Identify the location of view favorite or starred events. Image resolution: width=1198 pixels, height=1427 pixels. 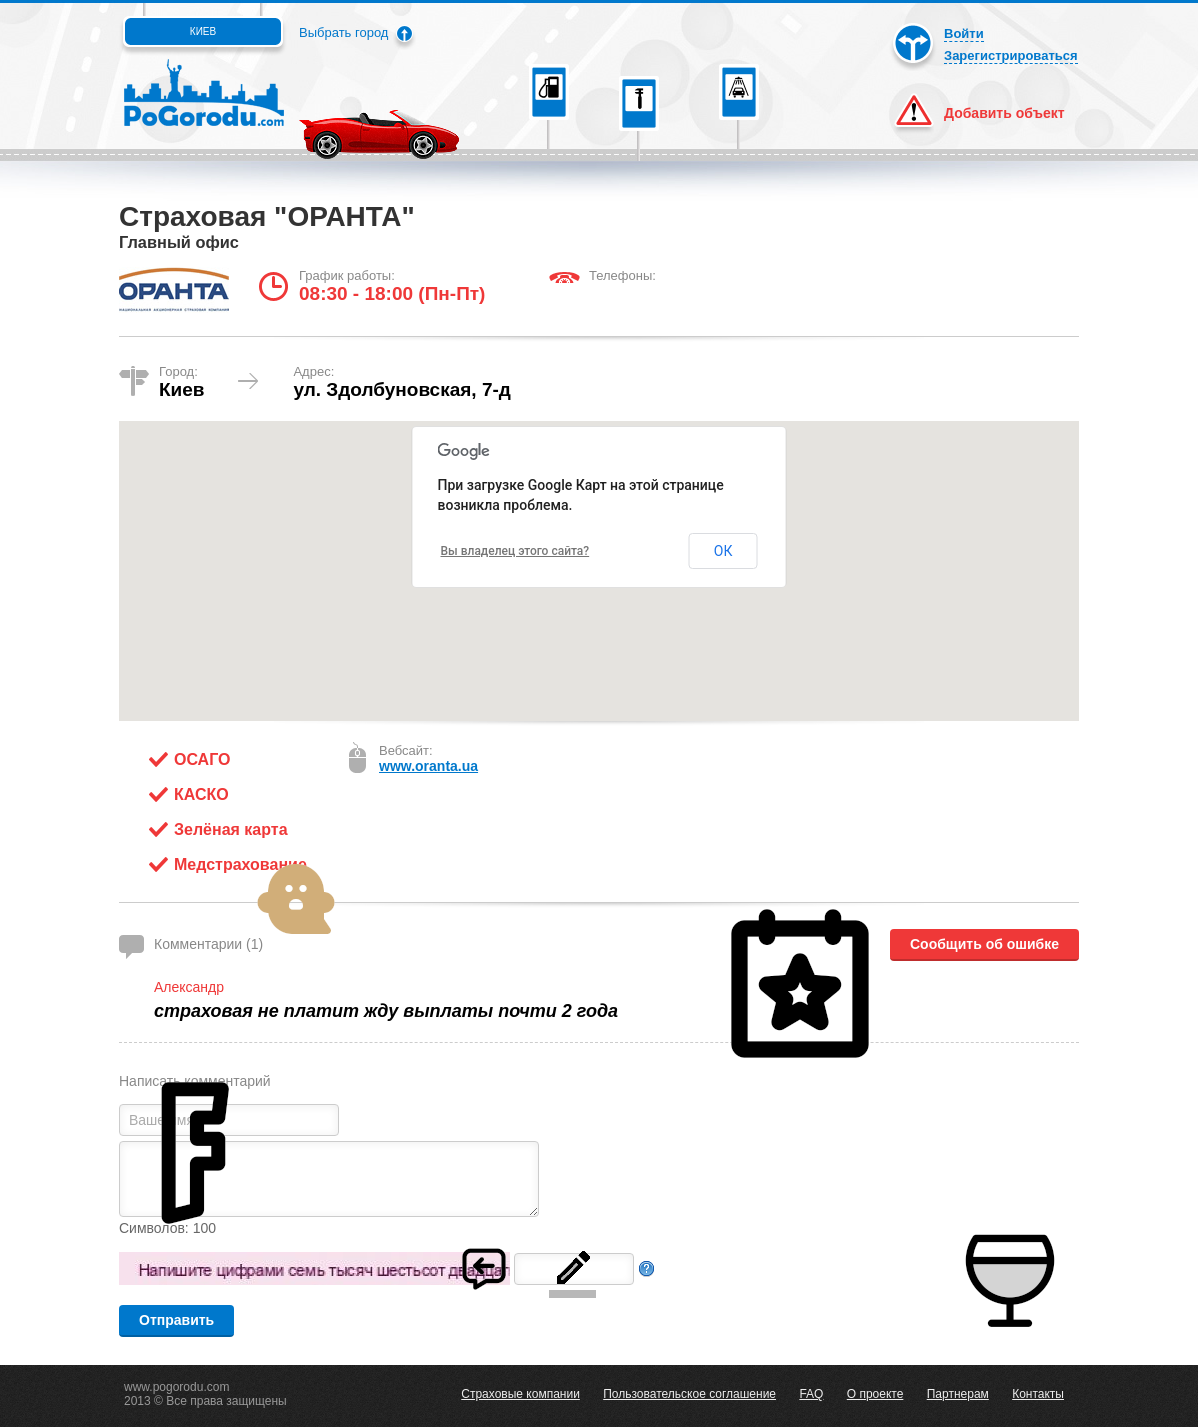
(800, 989).